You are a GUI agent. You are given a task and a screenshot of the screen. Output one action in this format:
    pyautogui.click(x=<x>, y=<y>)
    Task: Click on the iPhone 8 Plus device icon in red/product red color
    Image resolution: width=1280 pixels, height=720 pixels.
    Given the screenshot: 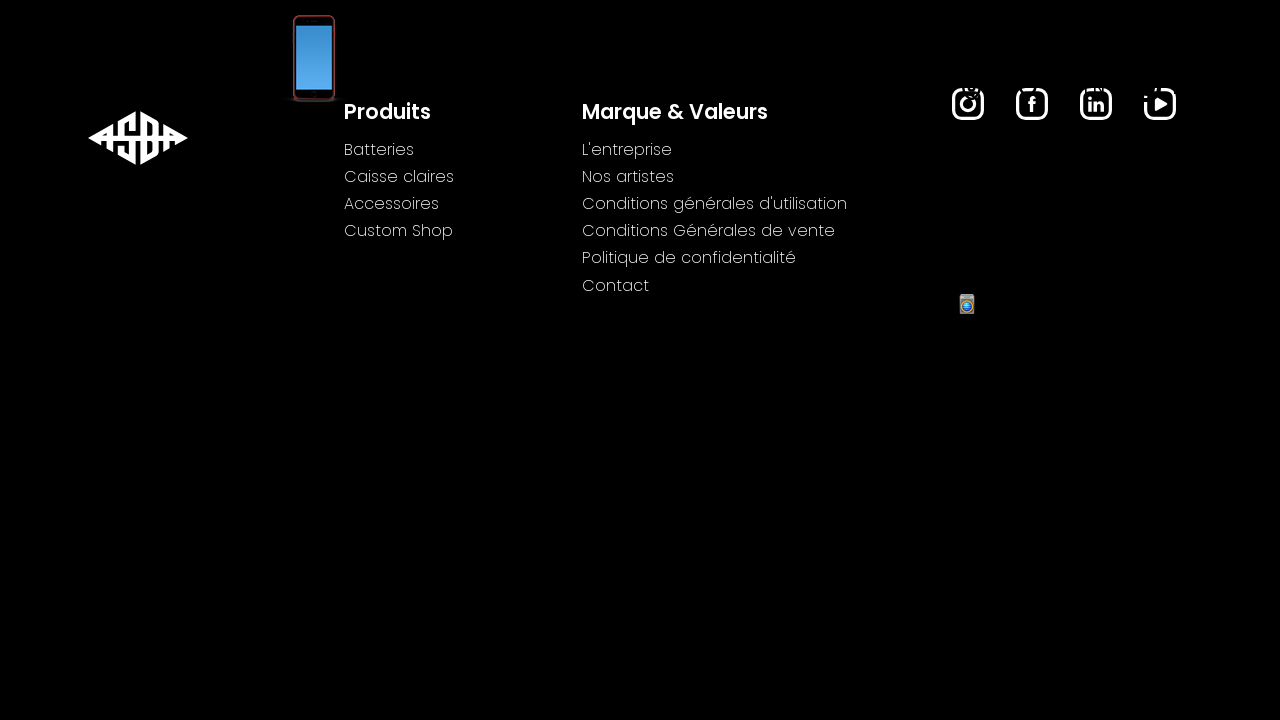 What is the action you would take?
    pyautogui.click(x=314, y=59)
    